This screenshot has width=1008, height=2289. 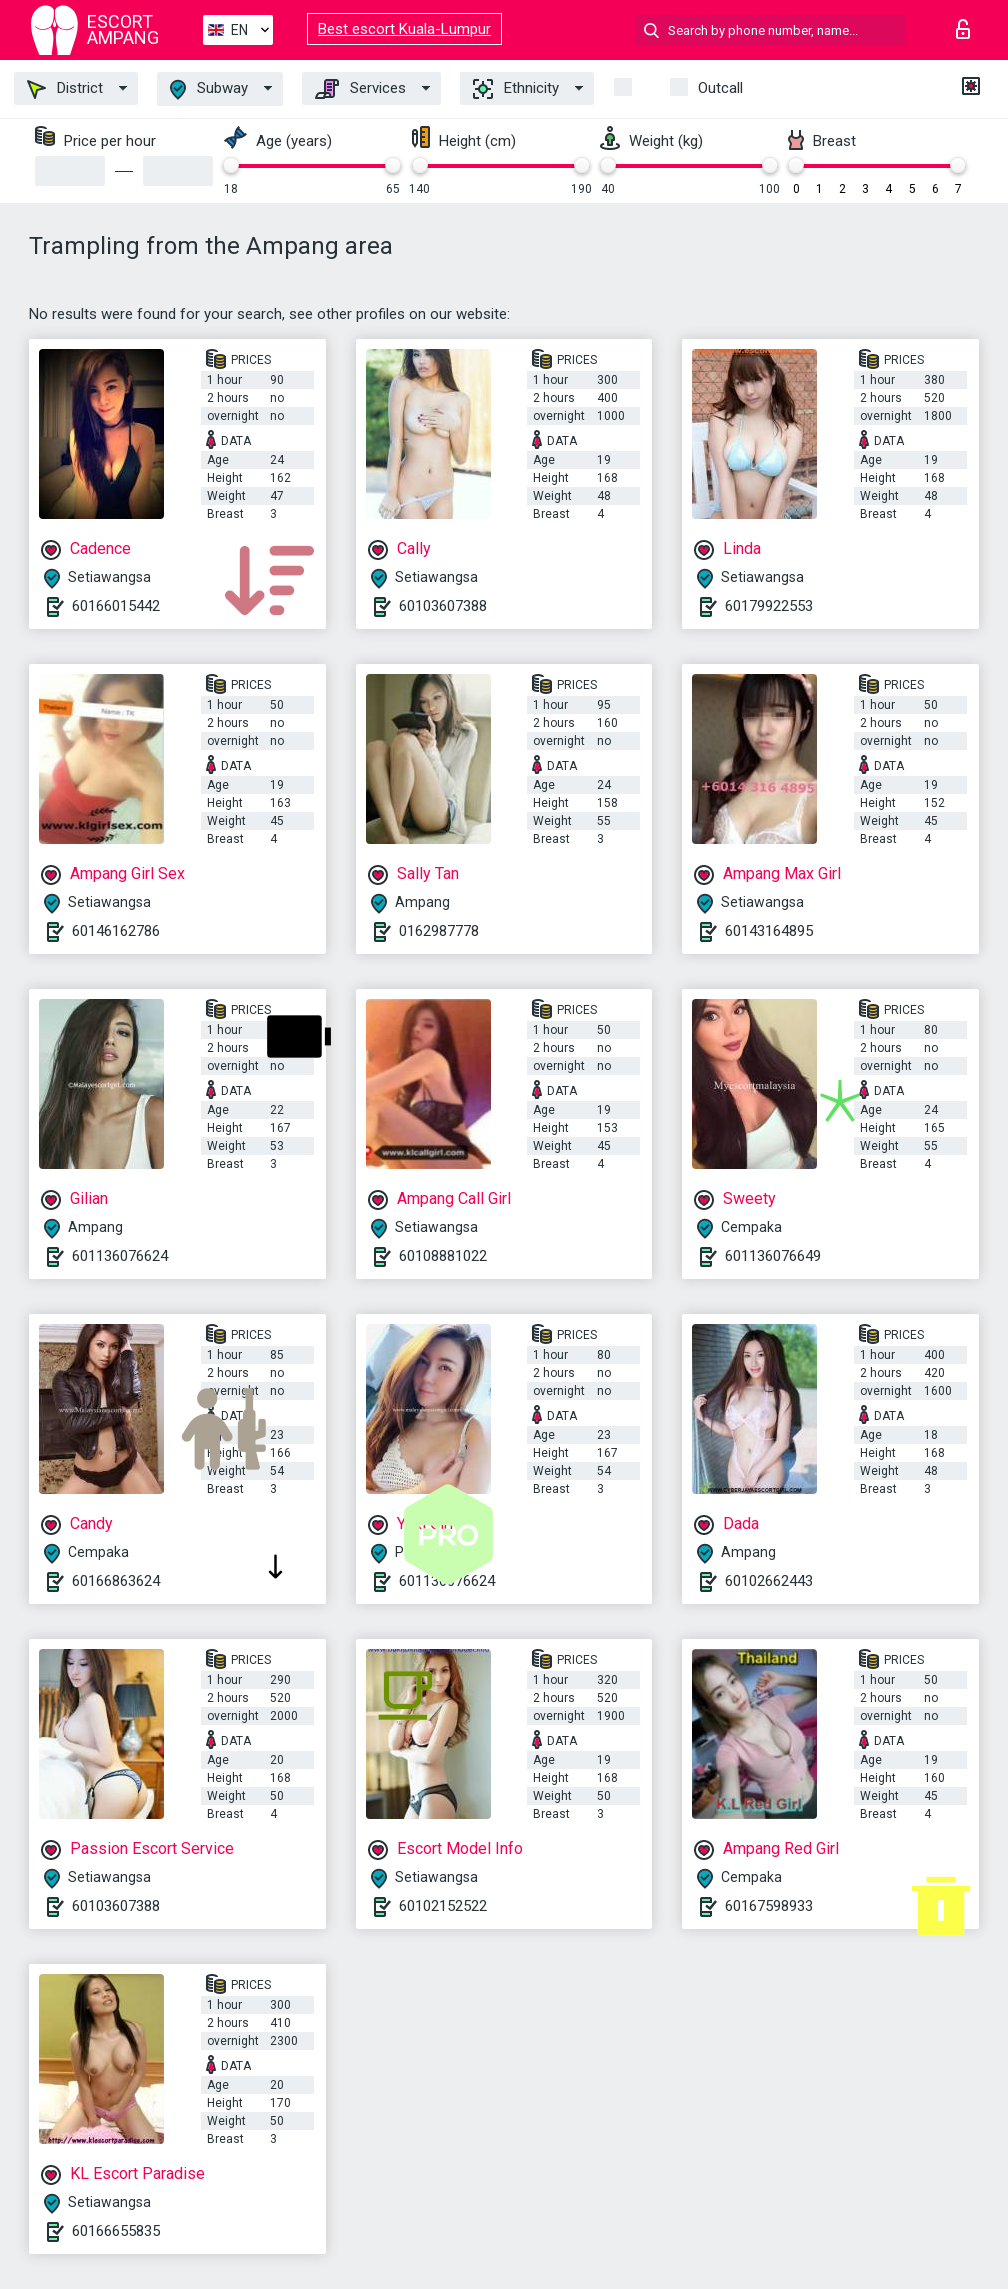 I want to click on browse coffee shop or café locations, so click(x=405, y=1695).